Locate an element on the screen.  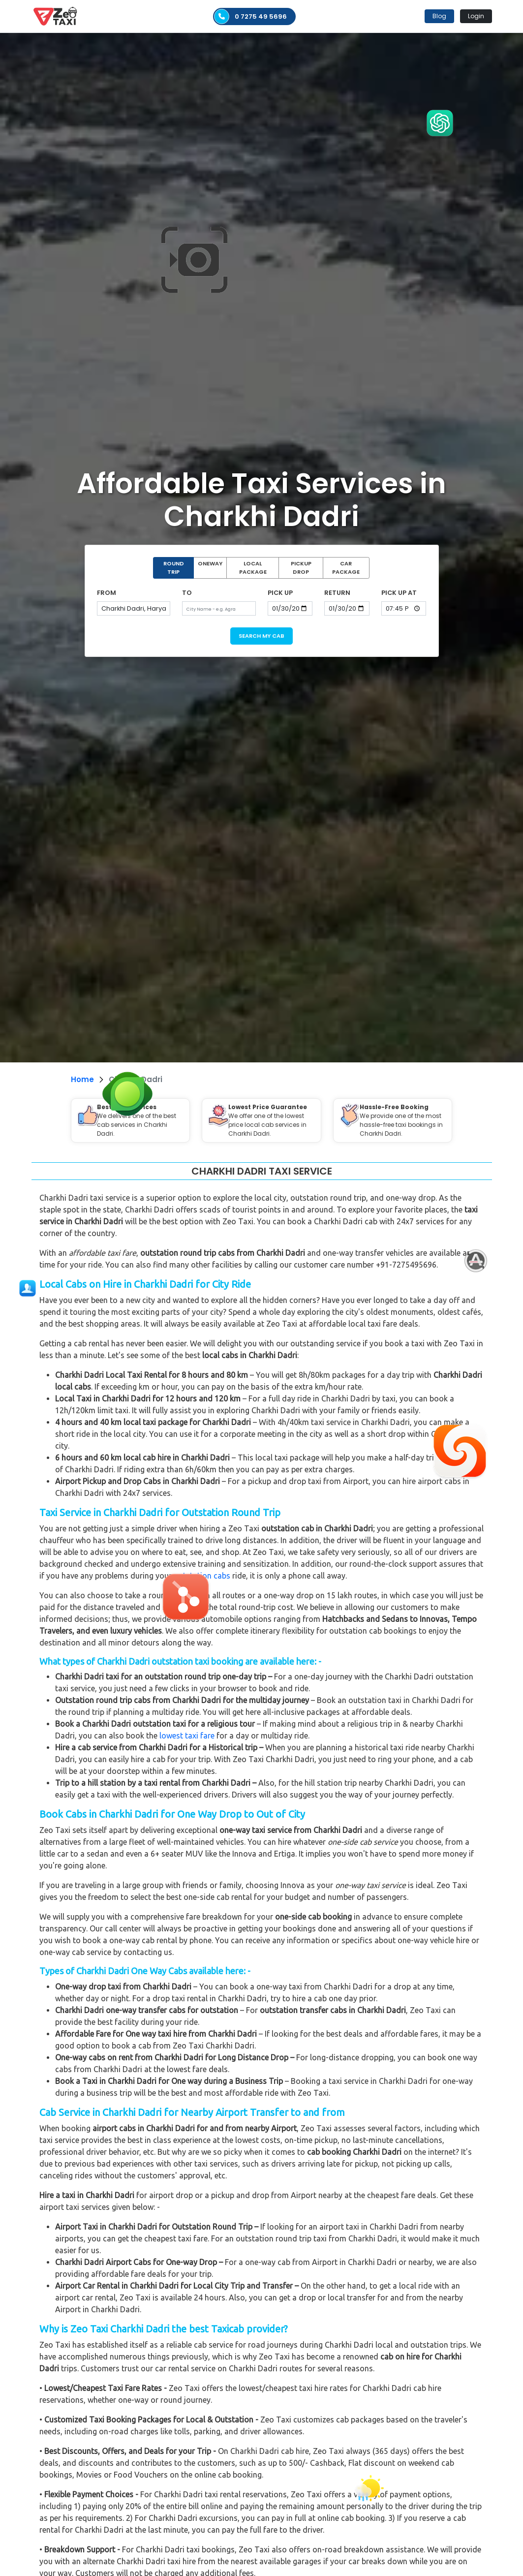
start screen recording with Kooha is located at coordinates (194, 260).